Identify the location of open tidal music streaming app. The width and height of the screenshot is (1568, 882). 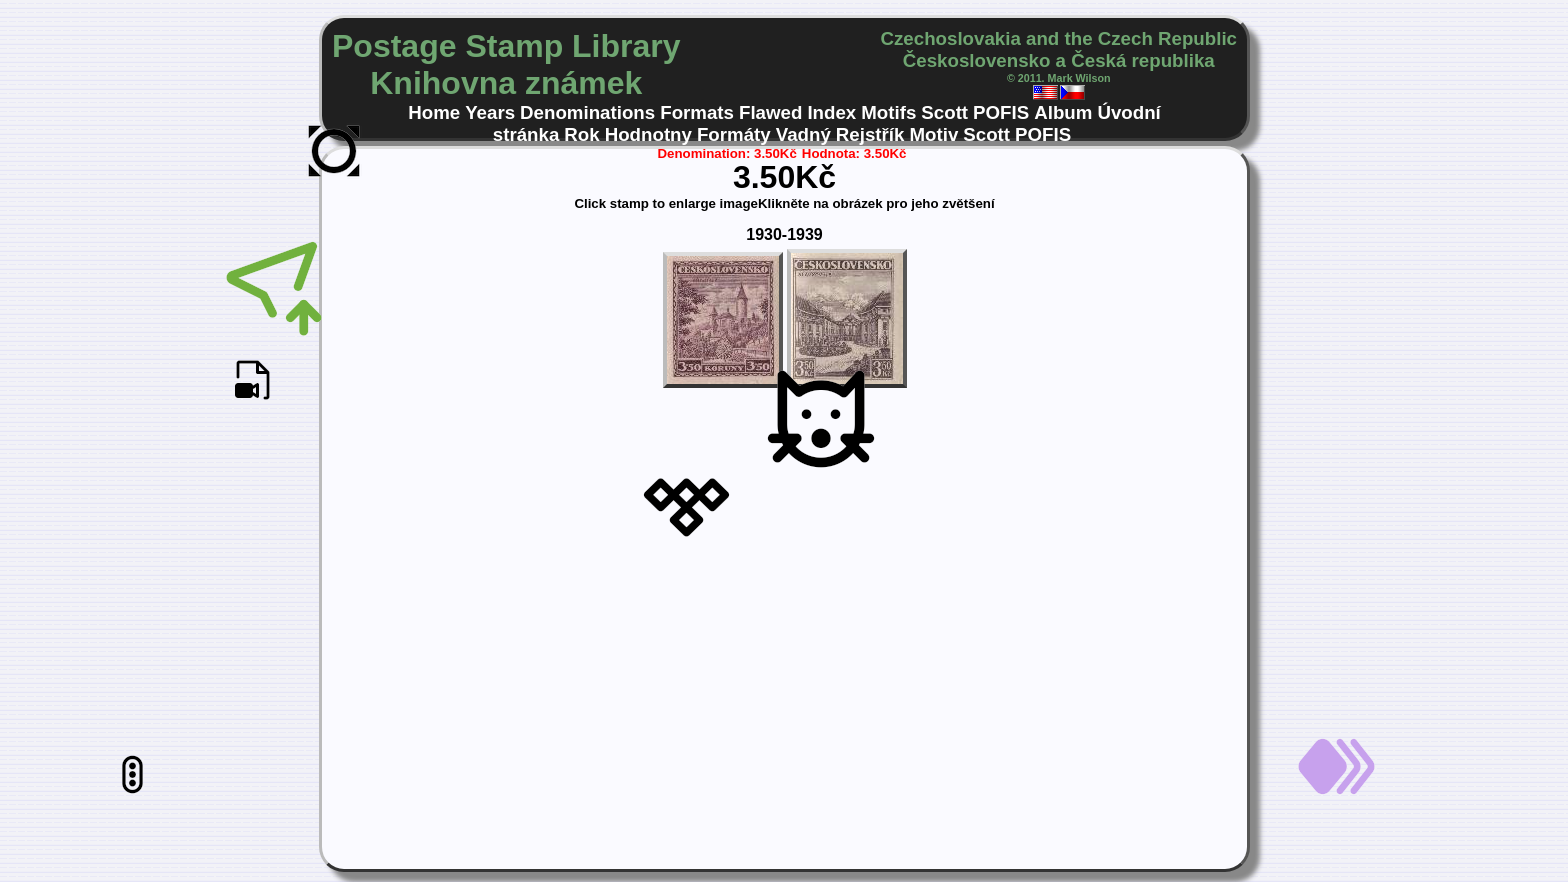
(686, 505).